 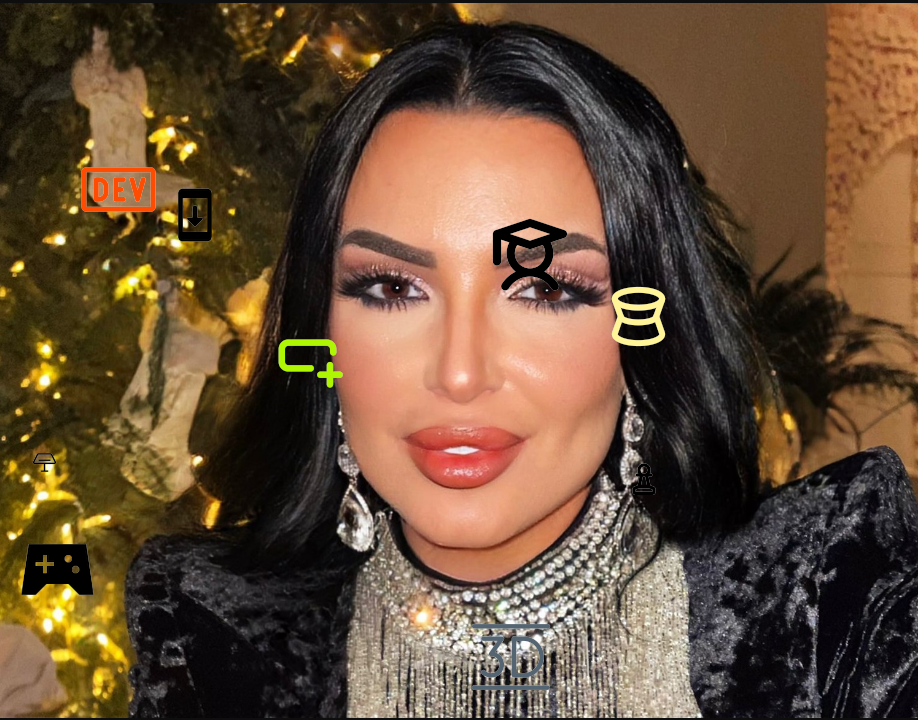 What do you see at coordinates (530, 256) in the screenshot?
I see `view student profile` at bounding box center [530, 256].